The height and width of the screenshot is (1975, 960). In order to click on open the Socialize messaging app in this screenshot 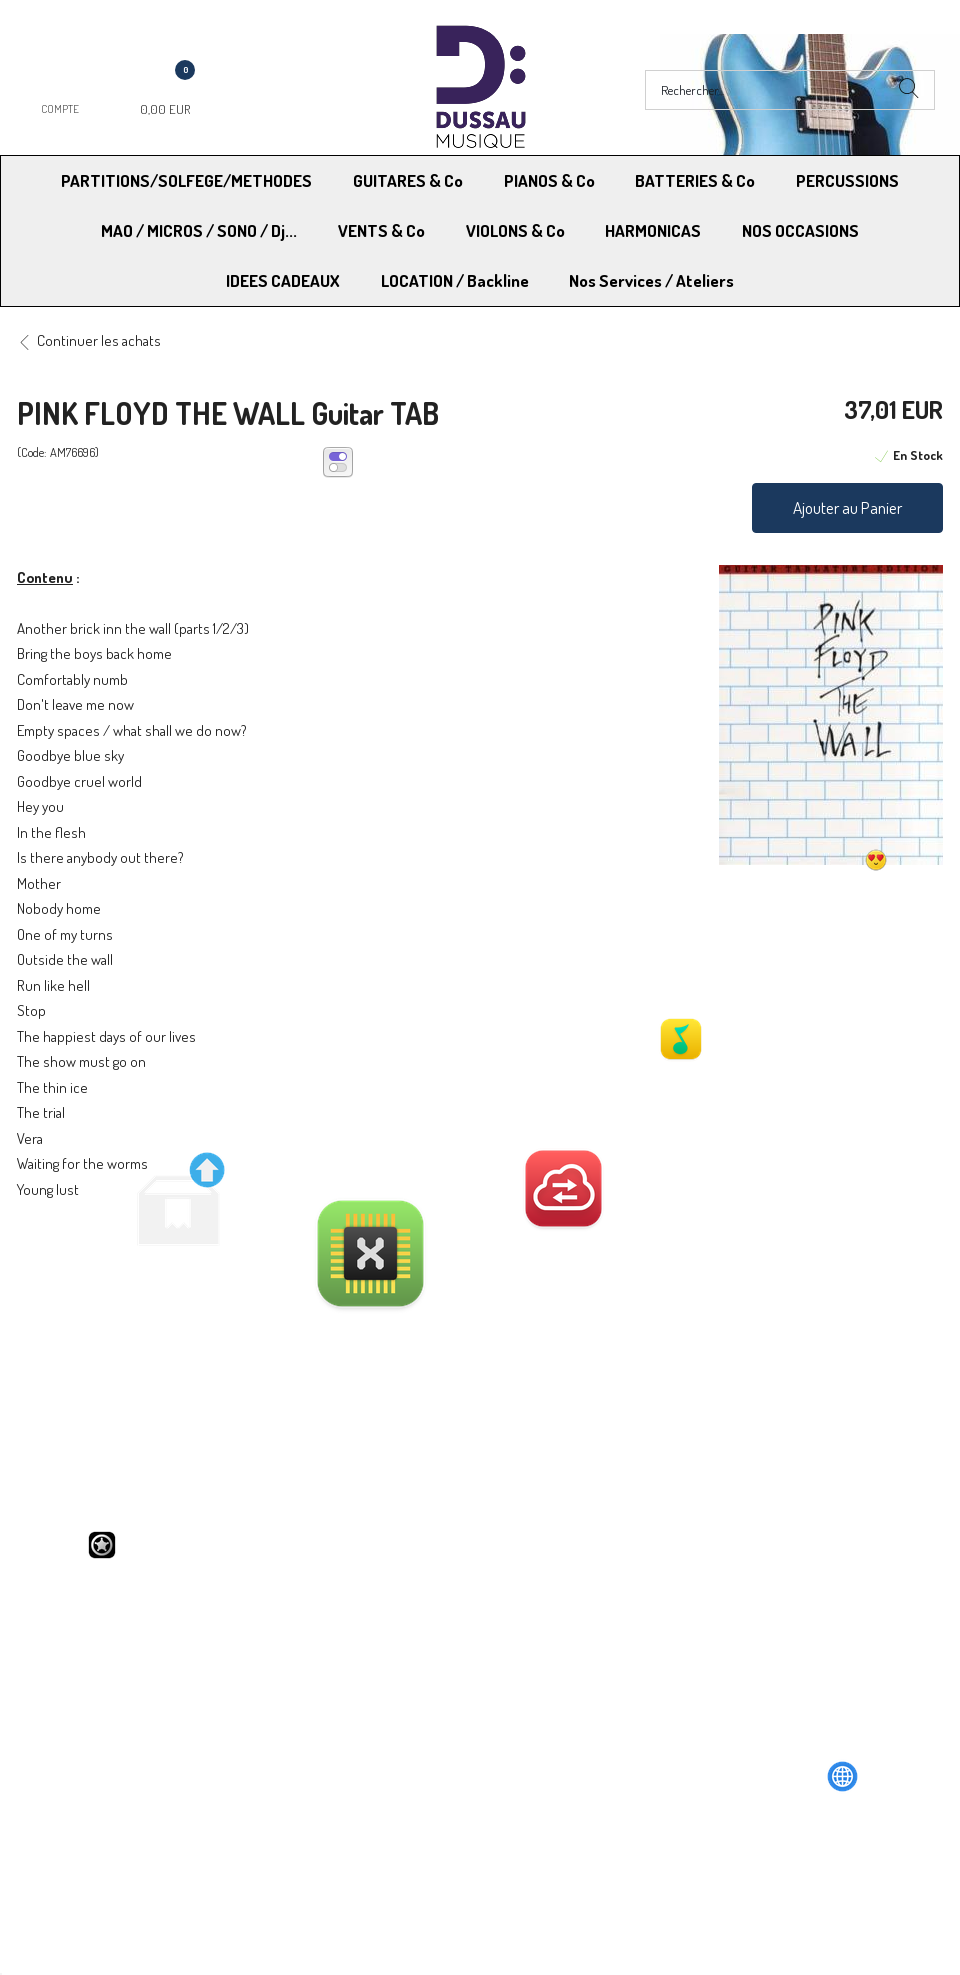, I will do `click(876, 860)`.